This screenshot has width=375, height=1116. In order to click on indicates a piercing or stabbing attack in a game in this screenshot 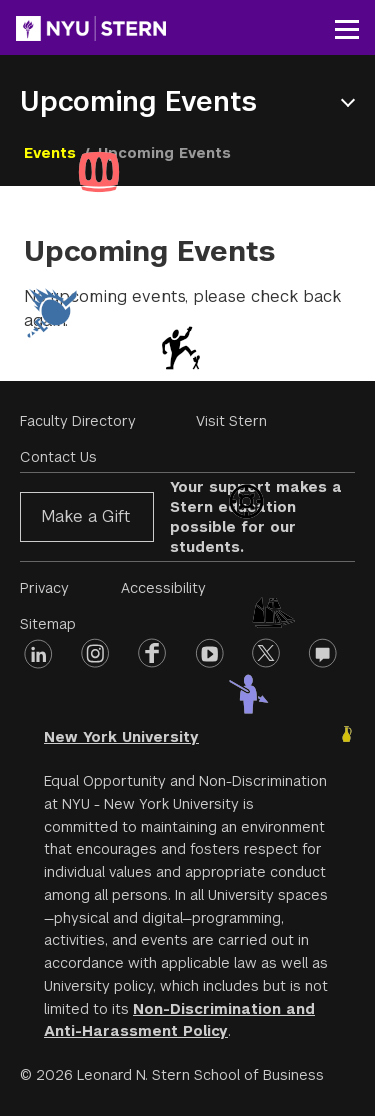, I will do `click(249, 694)`.